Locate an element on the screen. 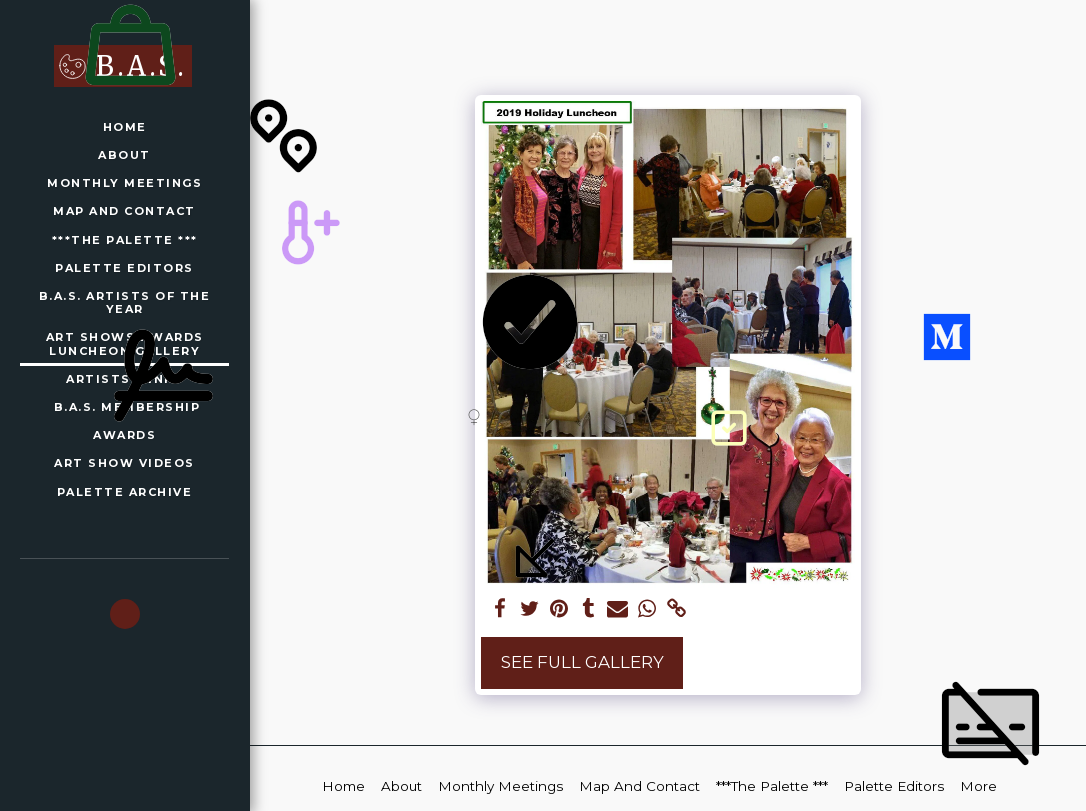 The height and width of the screenshot is (811, 1086). view multiple saved locations is located at coordinates (283, 136).